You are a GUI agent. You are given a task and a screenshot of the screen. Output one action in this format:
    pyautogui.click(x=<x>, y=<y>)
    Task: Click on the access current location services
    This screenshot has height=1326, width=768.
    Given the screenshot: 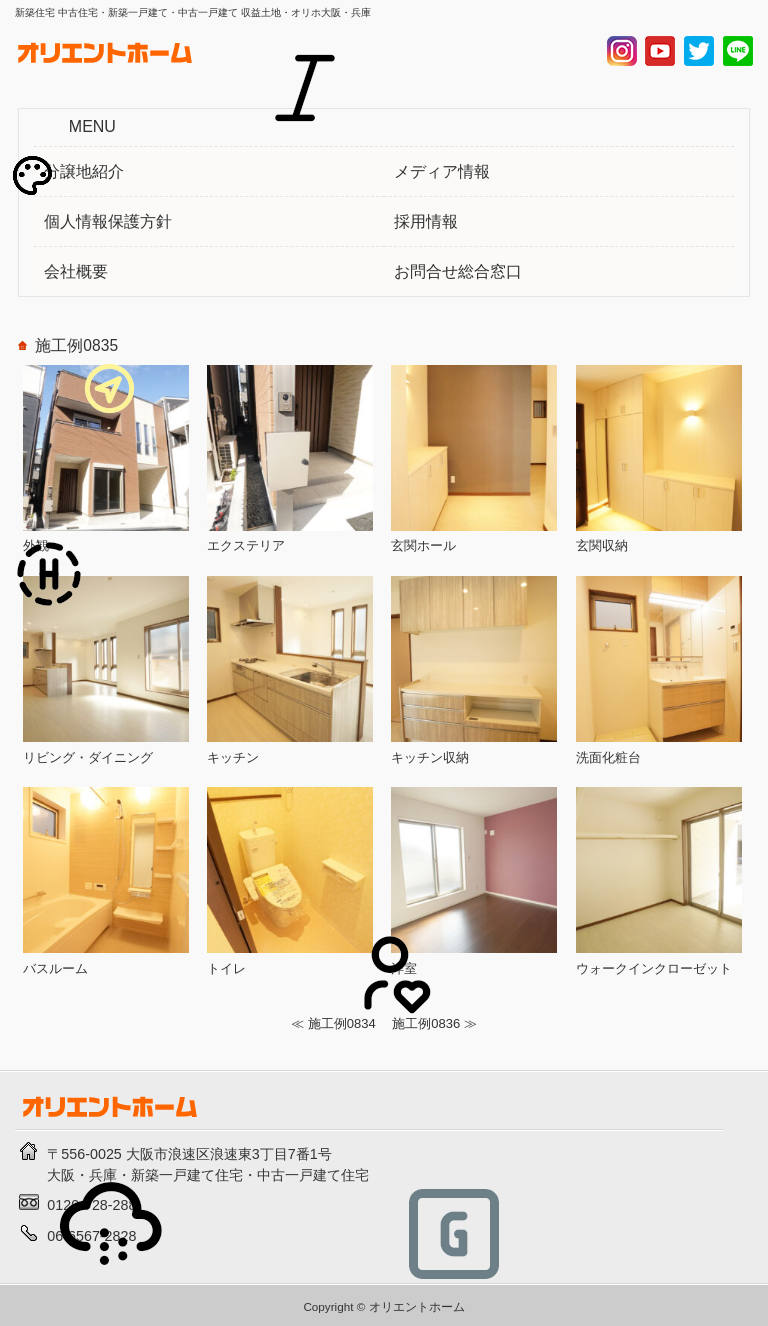 What is the action you would take?
    pyautogui.click(x=109, y=388)
    